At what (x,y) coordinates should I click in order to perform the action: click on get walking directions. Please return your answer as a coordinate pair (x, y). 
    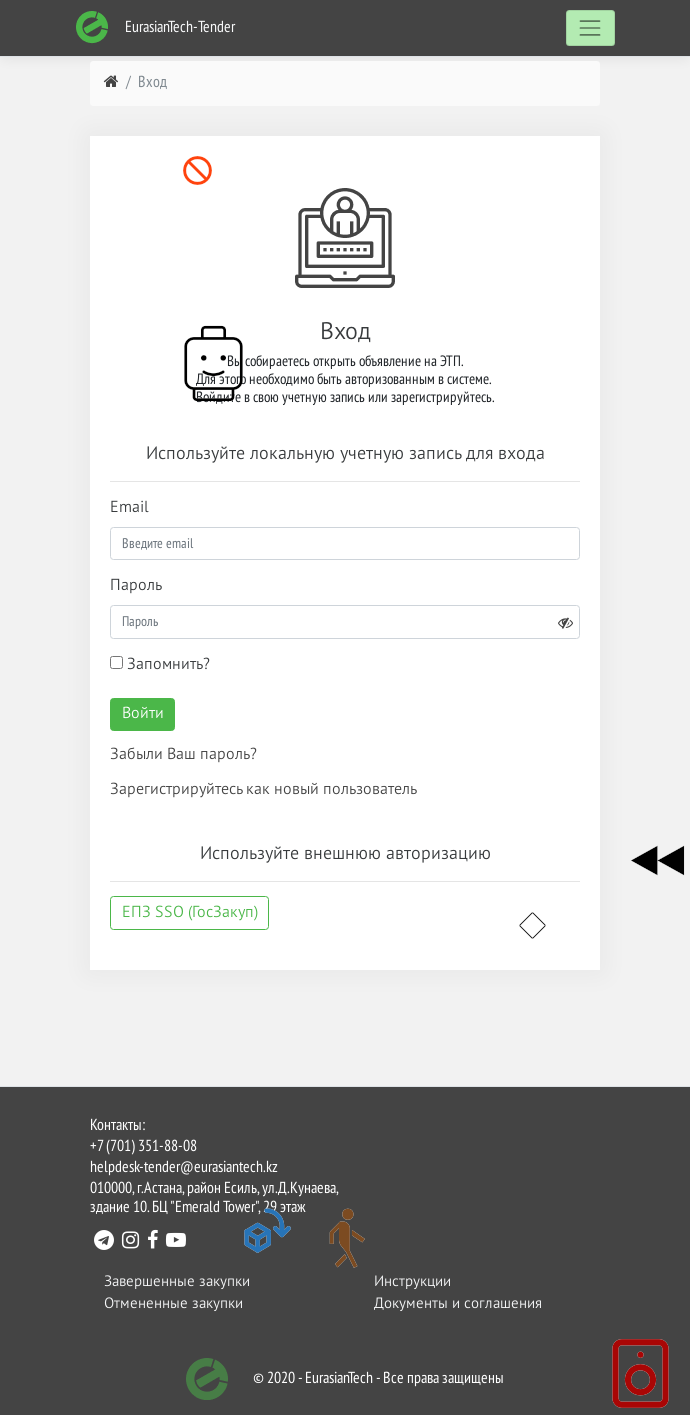
    Looking at the image, I should click on (347, 1237).